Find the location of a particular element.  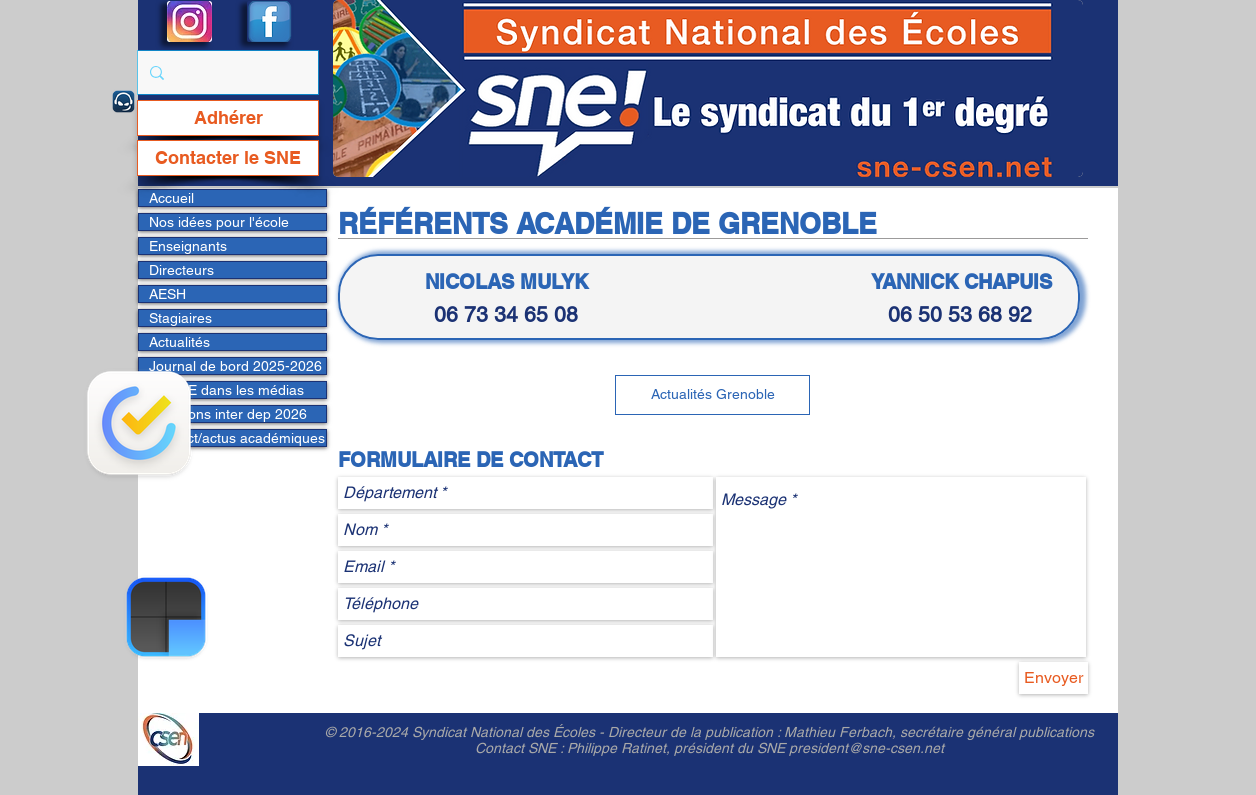

open ticktick task manager app is located at coordinates (139, 423).